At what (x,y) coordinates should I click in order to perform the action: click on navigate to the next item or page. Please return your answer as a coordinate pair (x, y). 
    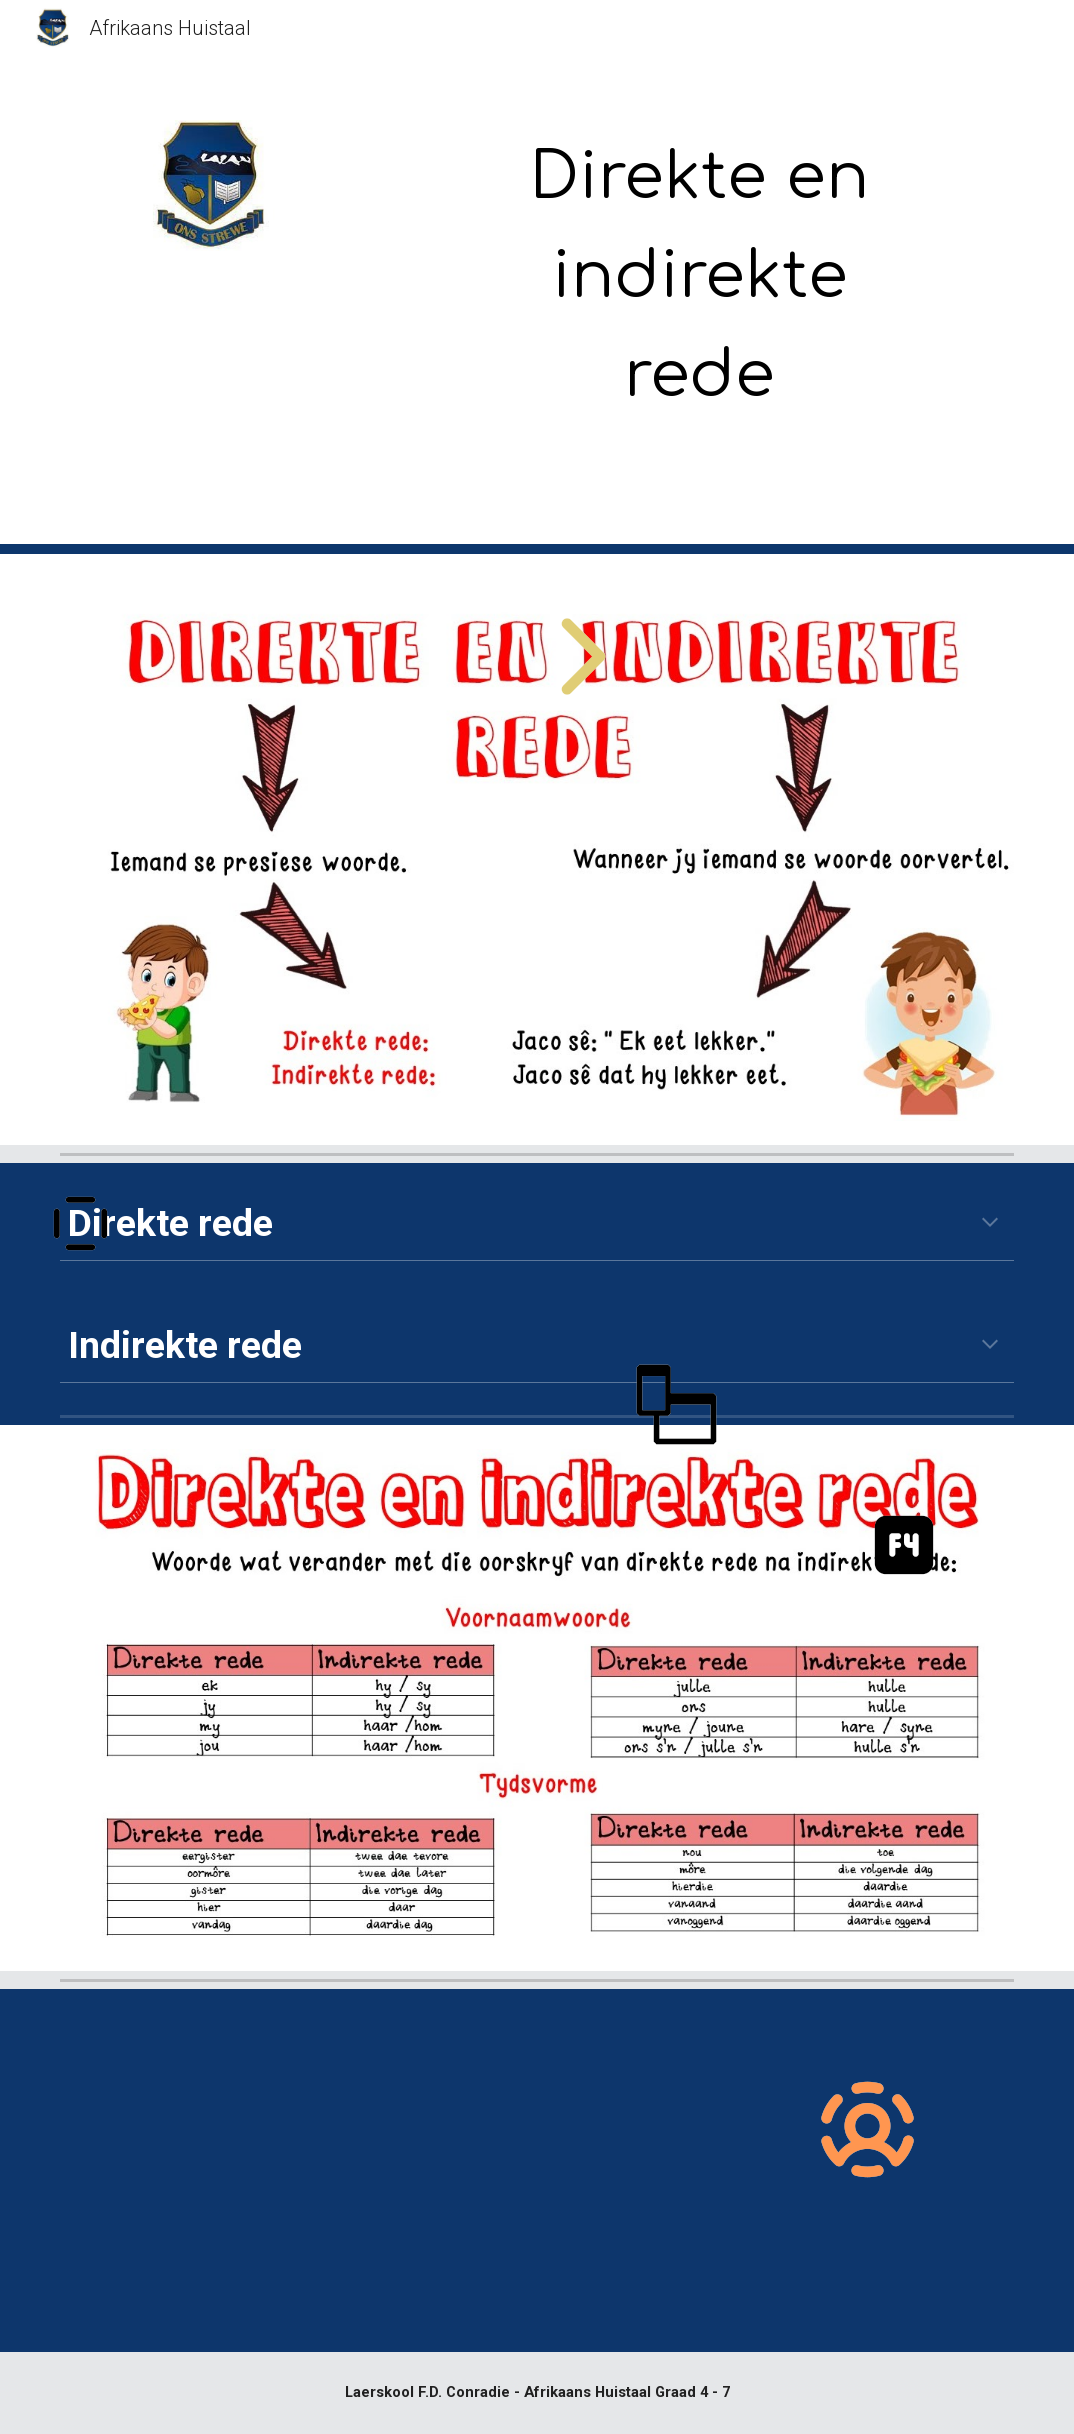
    Looking at the image, I should click on (583, 656).